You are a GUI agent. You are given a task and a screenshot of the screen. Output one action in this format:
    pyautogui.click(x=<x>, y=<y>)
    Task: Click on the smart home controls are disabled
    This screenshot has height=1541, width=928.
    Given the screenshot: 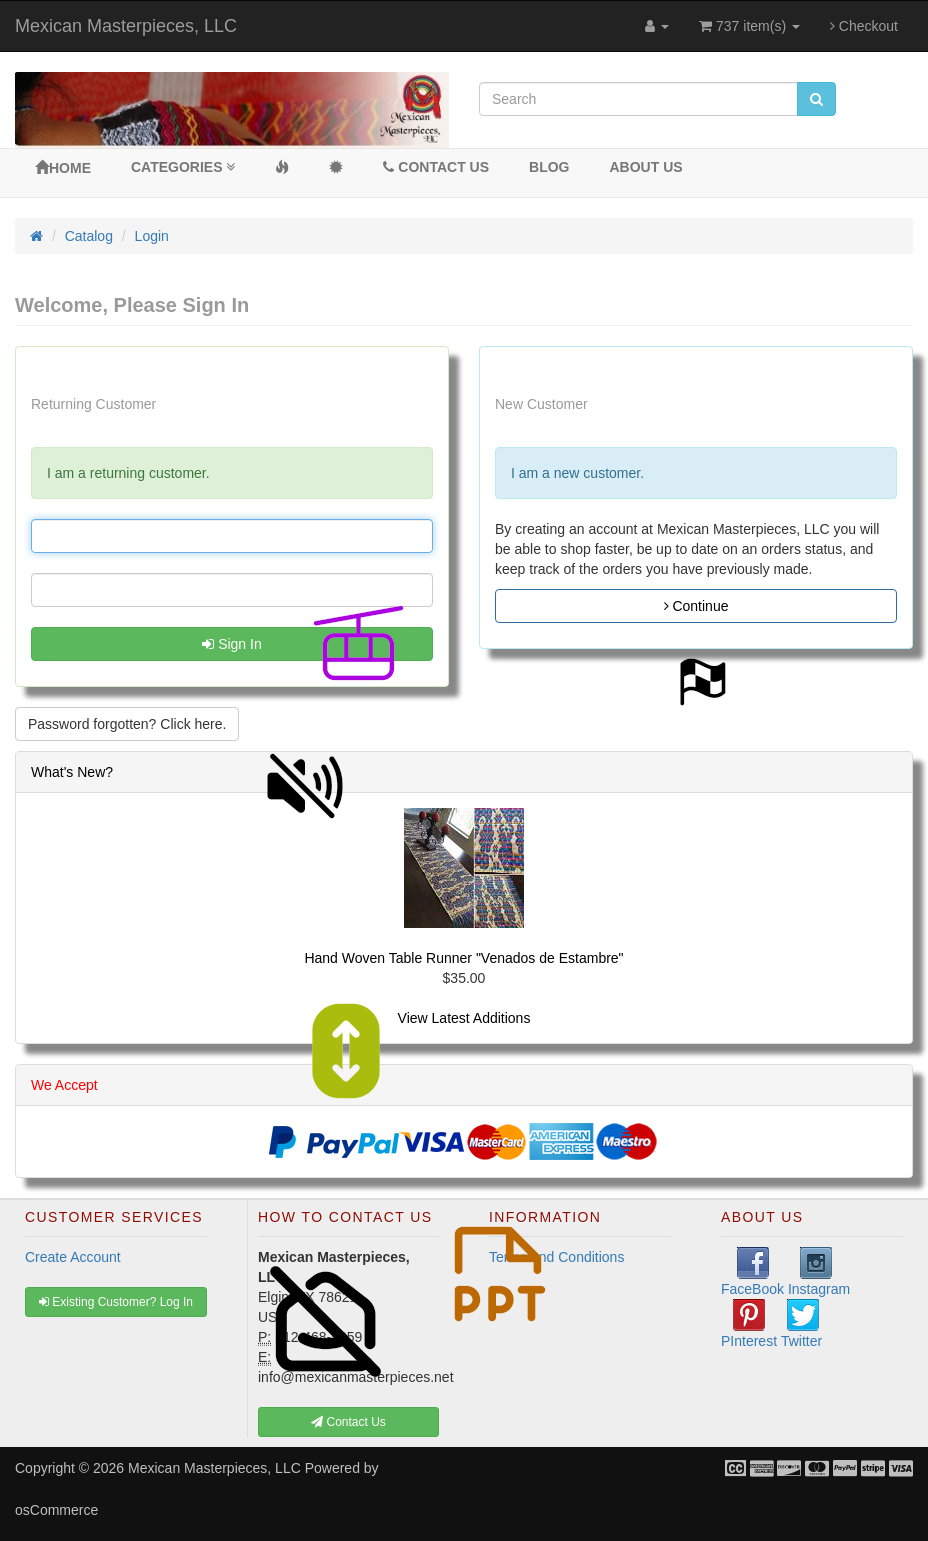 What is the action you would take?
    pyautogui.click(x=325, y=1321)
    